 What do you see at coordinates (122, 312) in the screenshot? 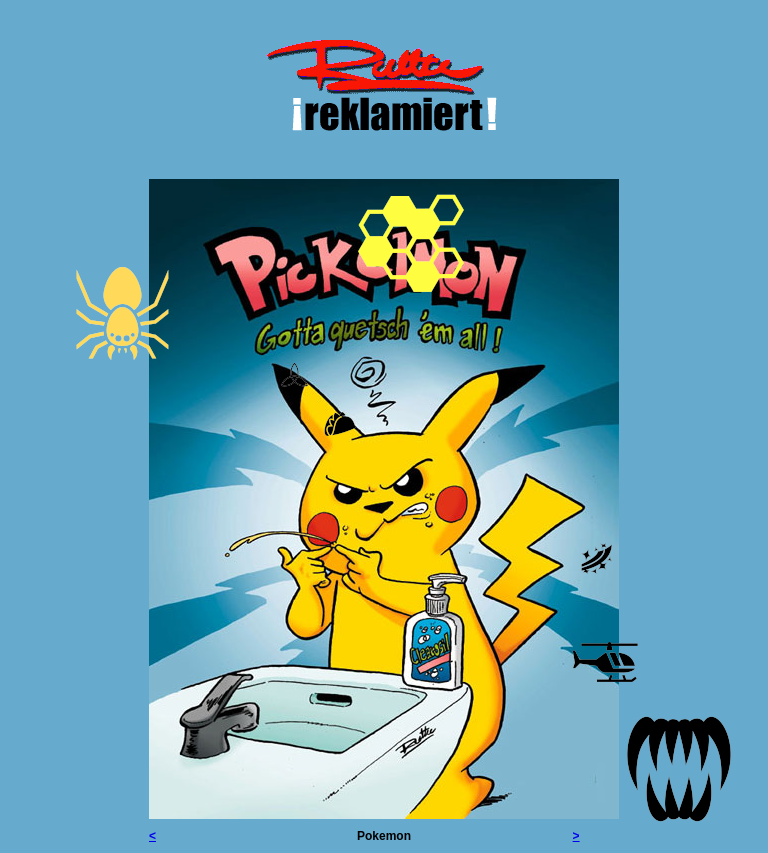
I see `indicates spider or arachnid enemy type in game` at bounding box center [122, 312].